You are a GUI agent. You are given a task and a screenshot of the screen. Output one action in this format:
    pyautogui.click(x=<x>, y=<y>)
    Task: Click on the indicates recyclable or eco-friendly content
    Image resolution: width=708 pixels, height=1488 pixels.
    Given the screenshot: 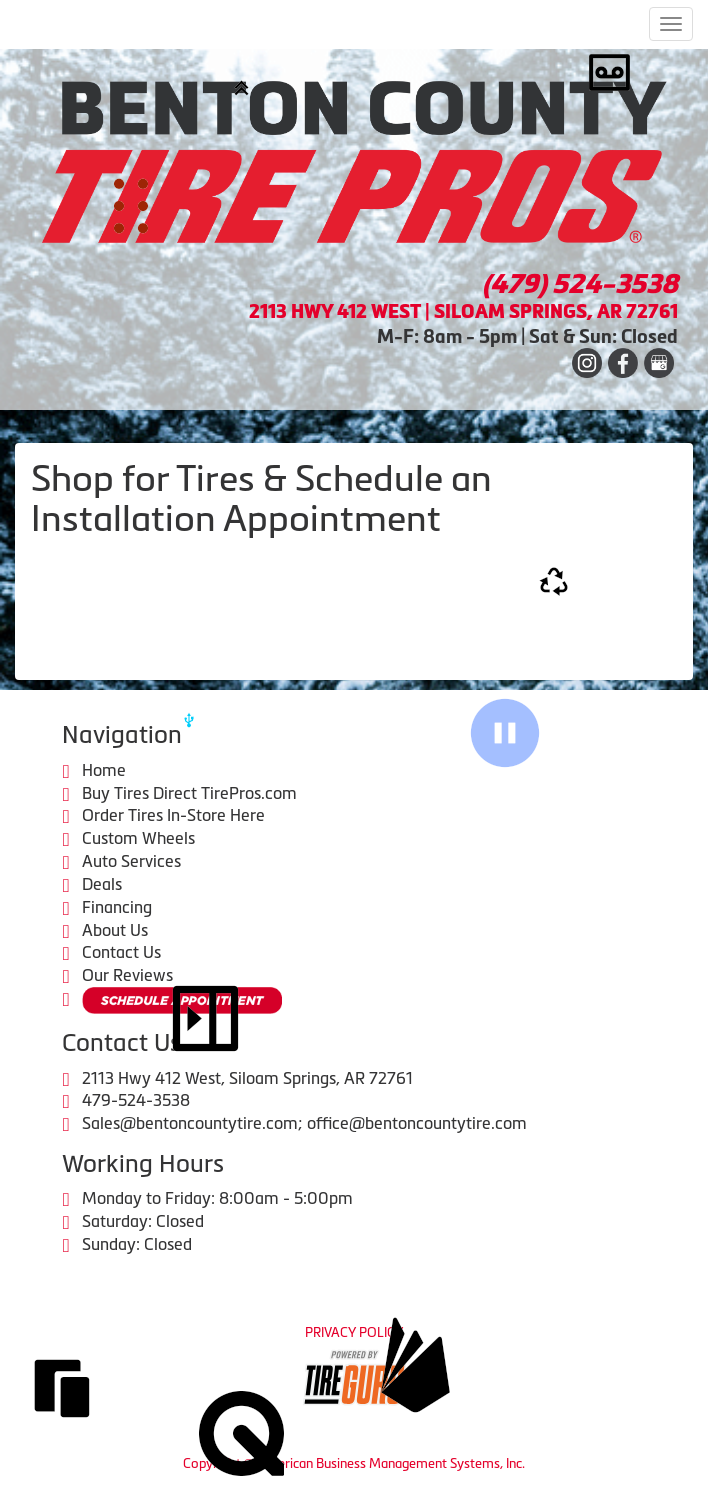 What is the action you would take?
    pyautogui.click(x=554, y=581)
    